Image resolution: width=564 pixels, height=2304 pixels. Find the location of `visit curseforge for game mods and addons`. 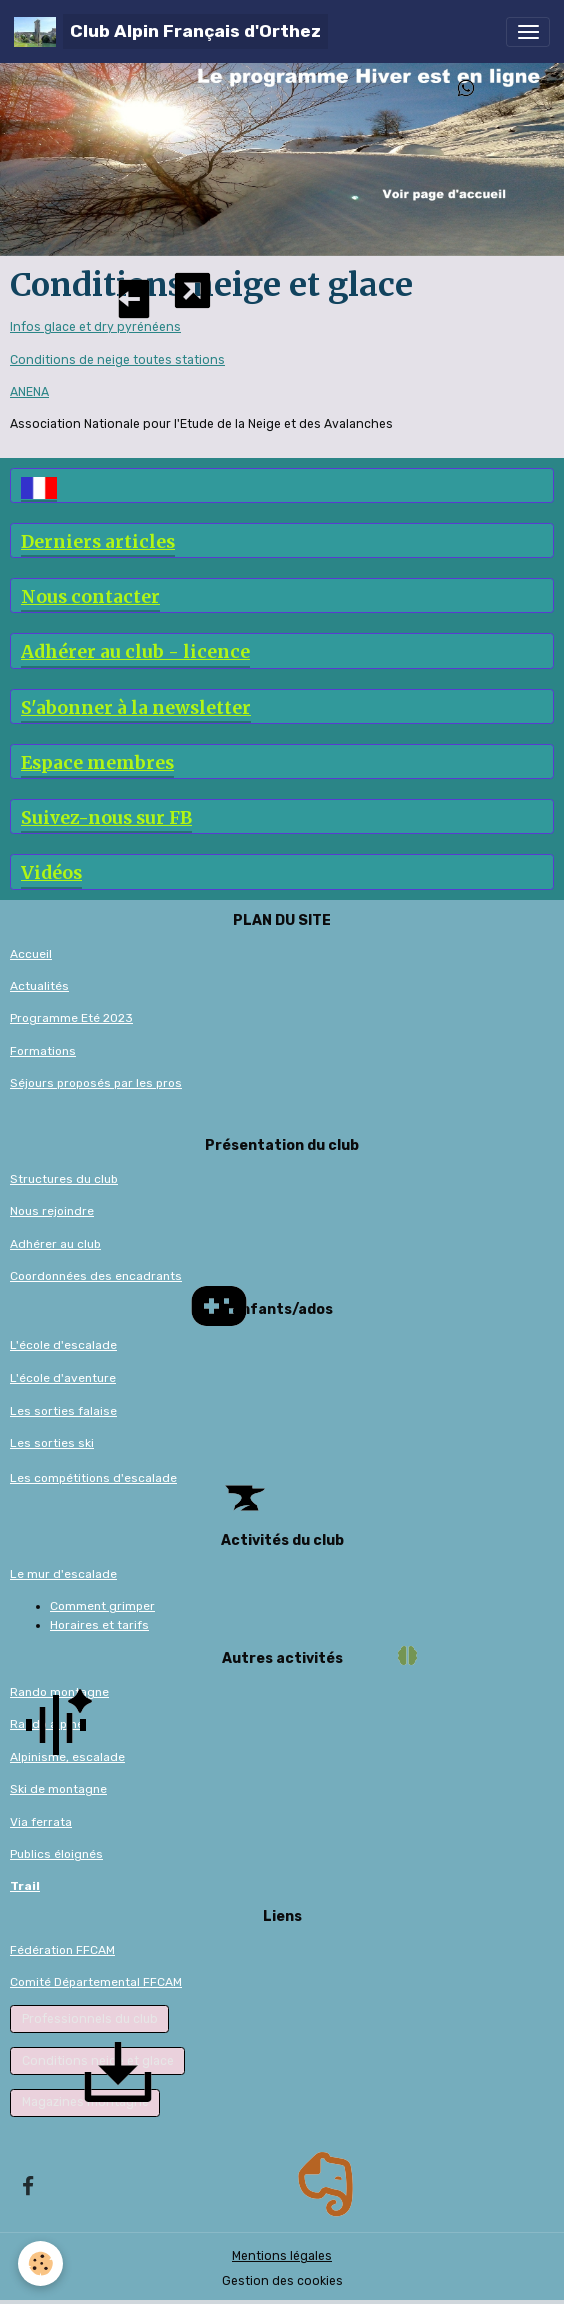

visit curseforge for game mods and addons is located at coordinates (245, 1498).